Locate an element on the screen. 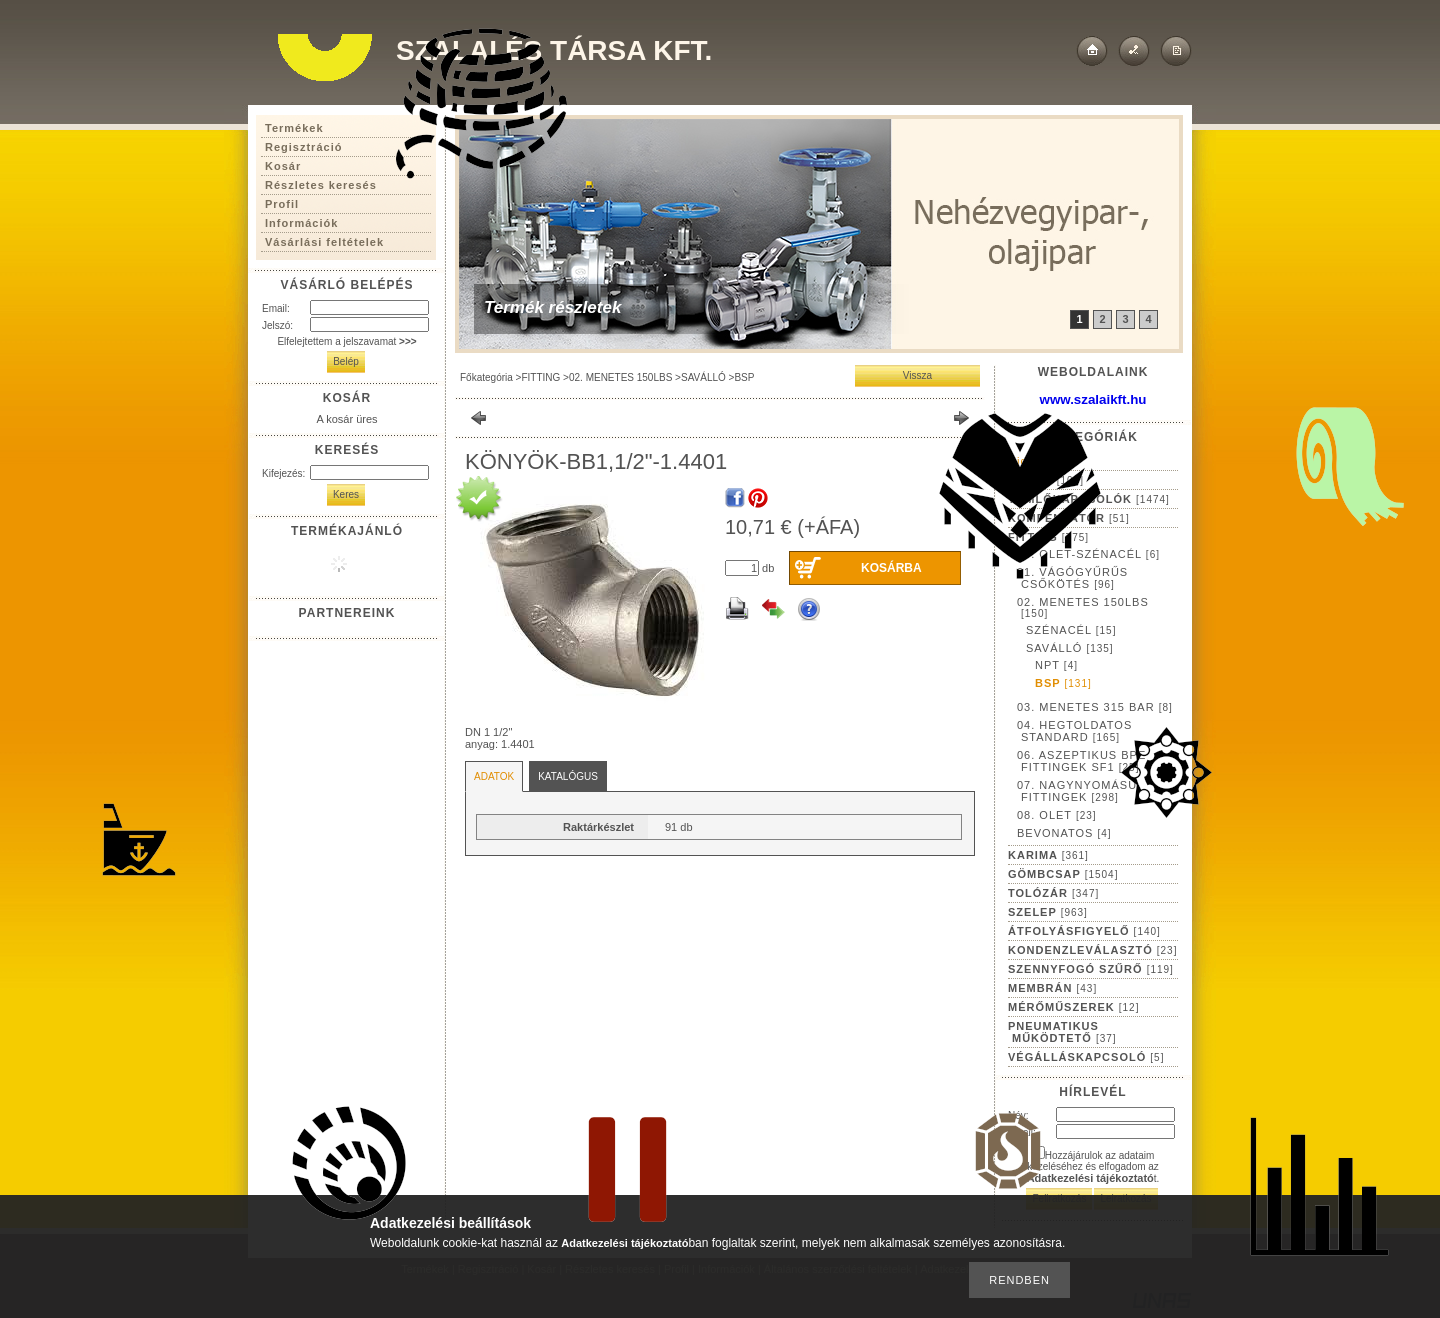  pause media playback is located at coordinates (627, 1169).